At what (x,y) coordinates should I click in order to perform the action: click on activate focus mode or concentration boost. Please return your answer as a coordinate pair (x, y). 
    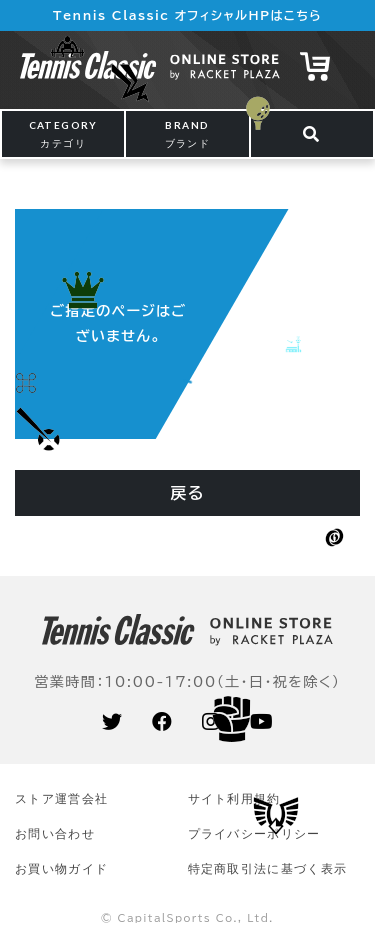
    Looking at the image, I should click on (130, 83).